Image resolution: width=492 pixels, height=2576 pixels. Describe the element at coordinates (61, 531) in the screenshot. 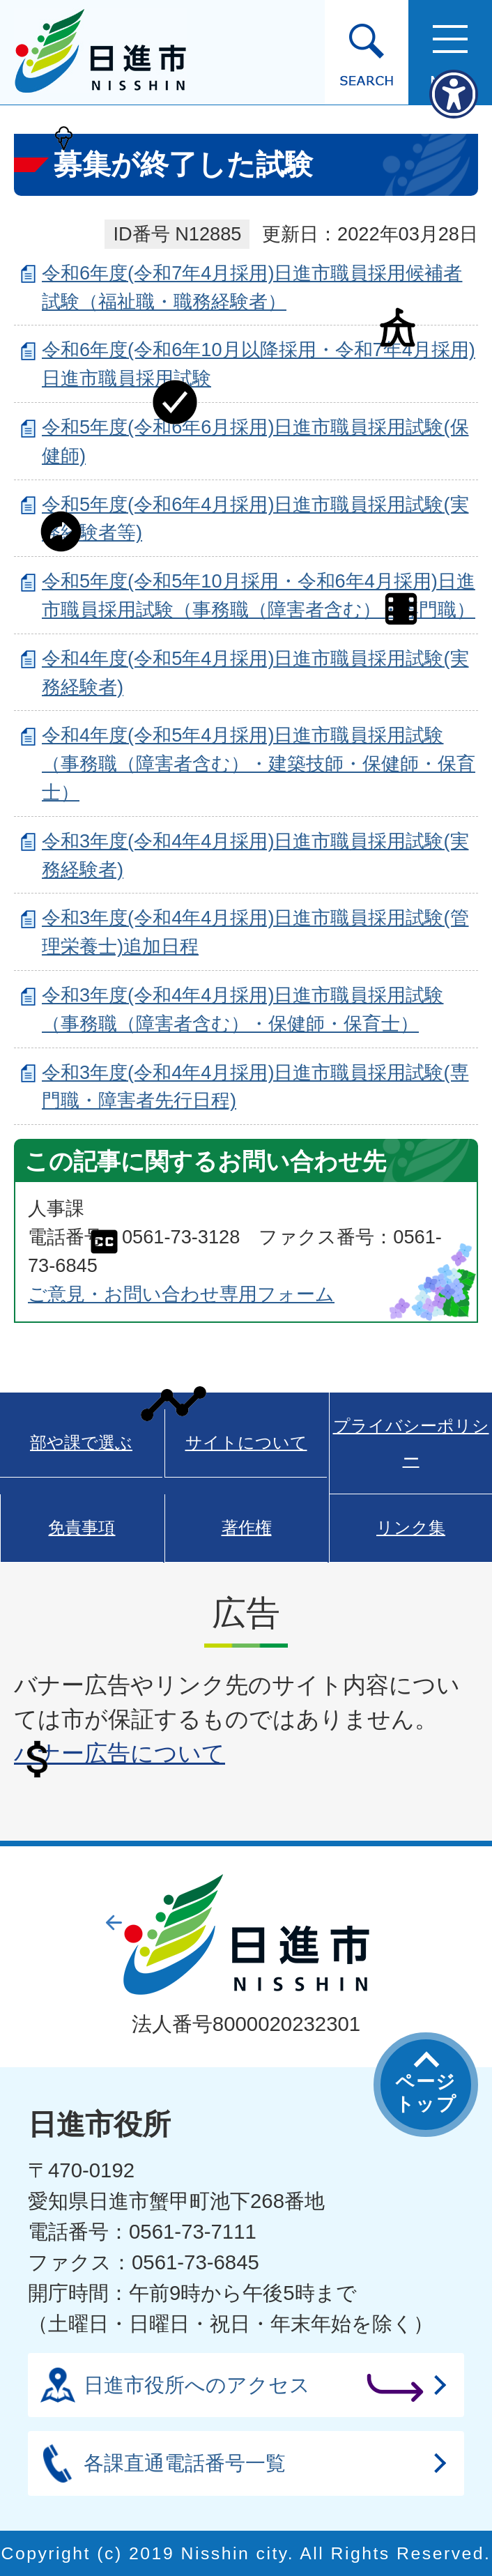

I see `share or forward content` at that location.